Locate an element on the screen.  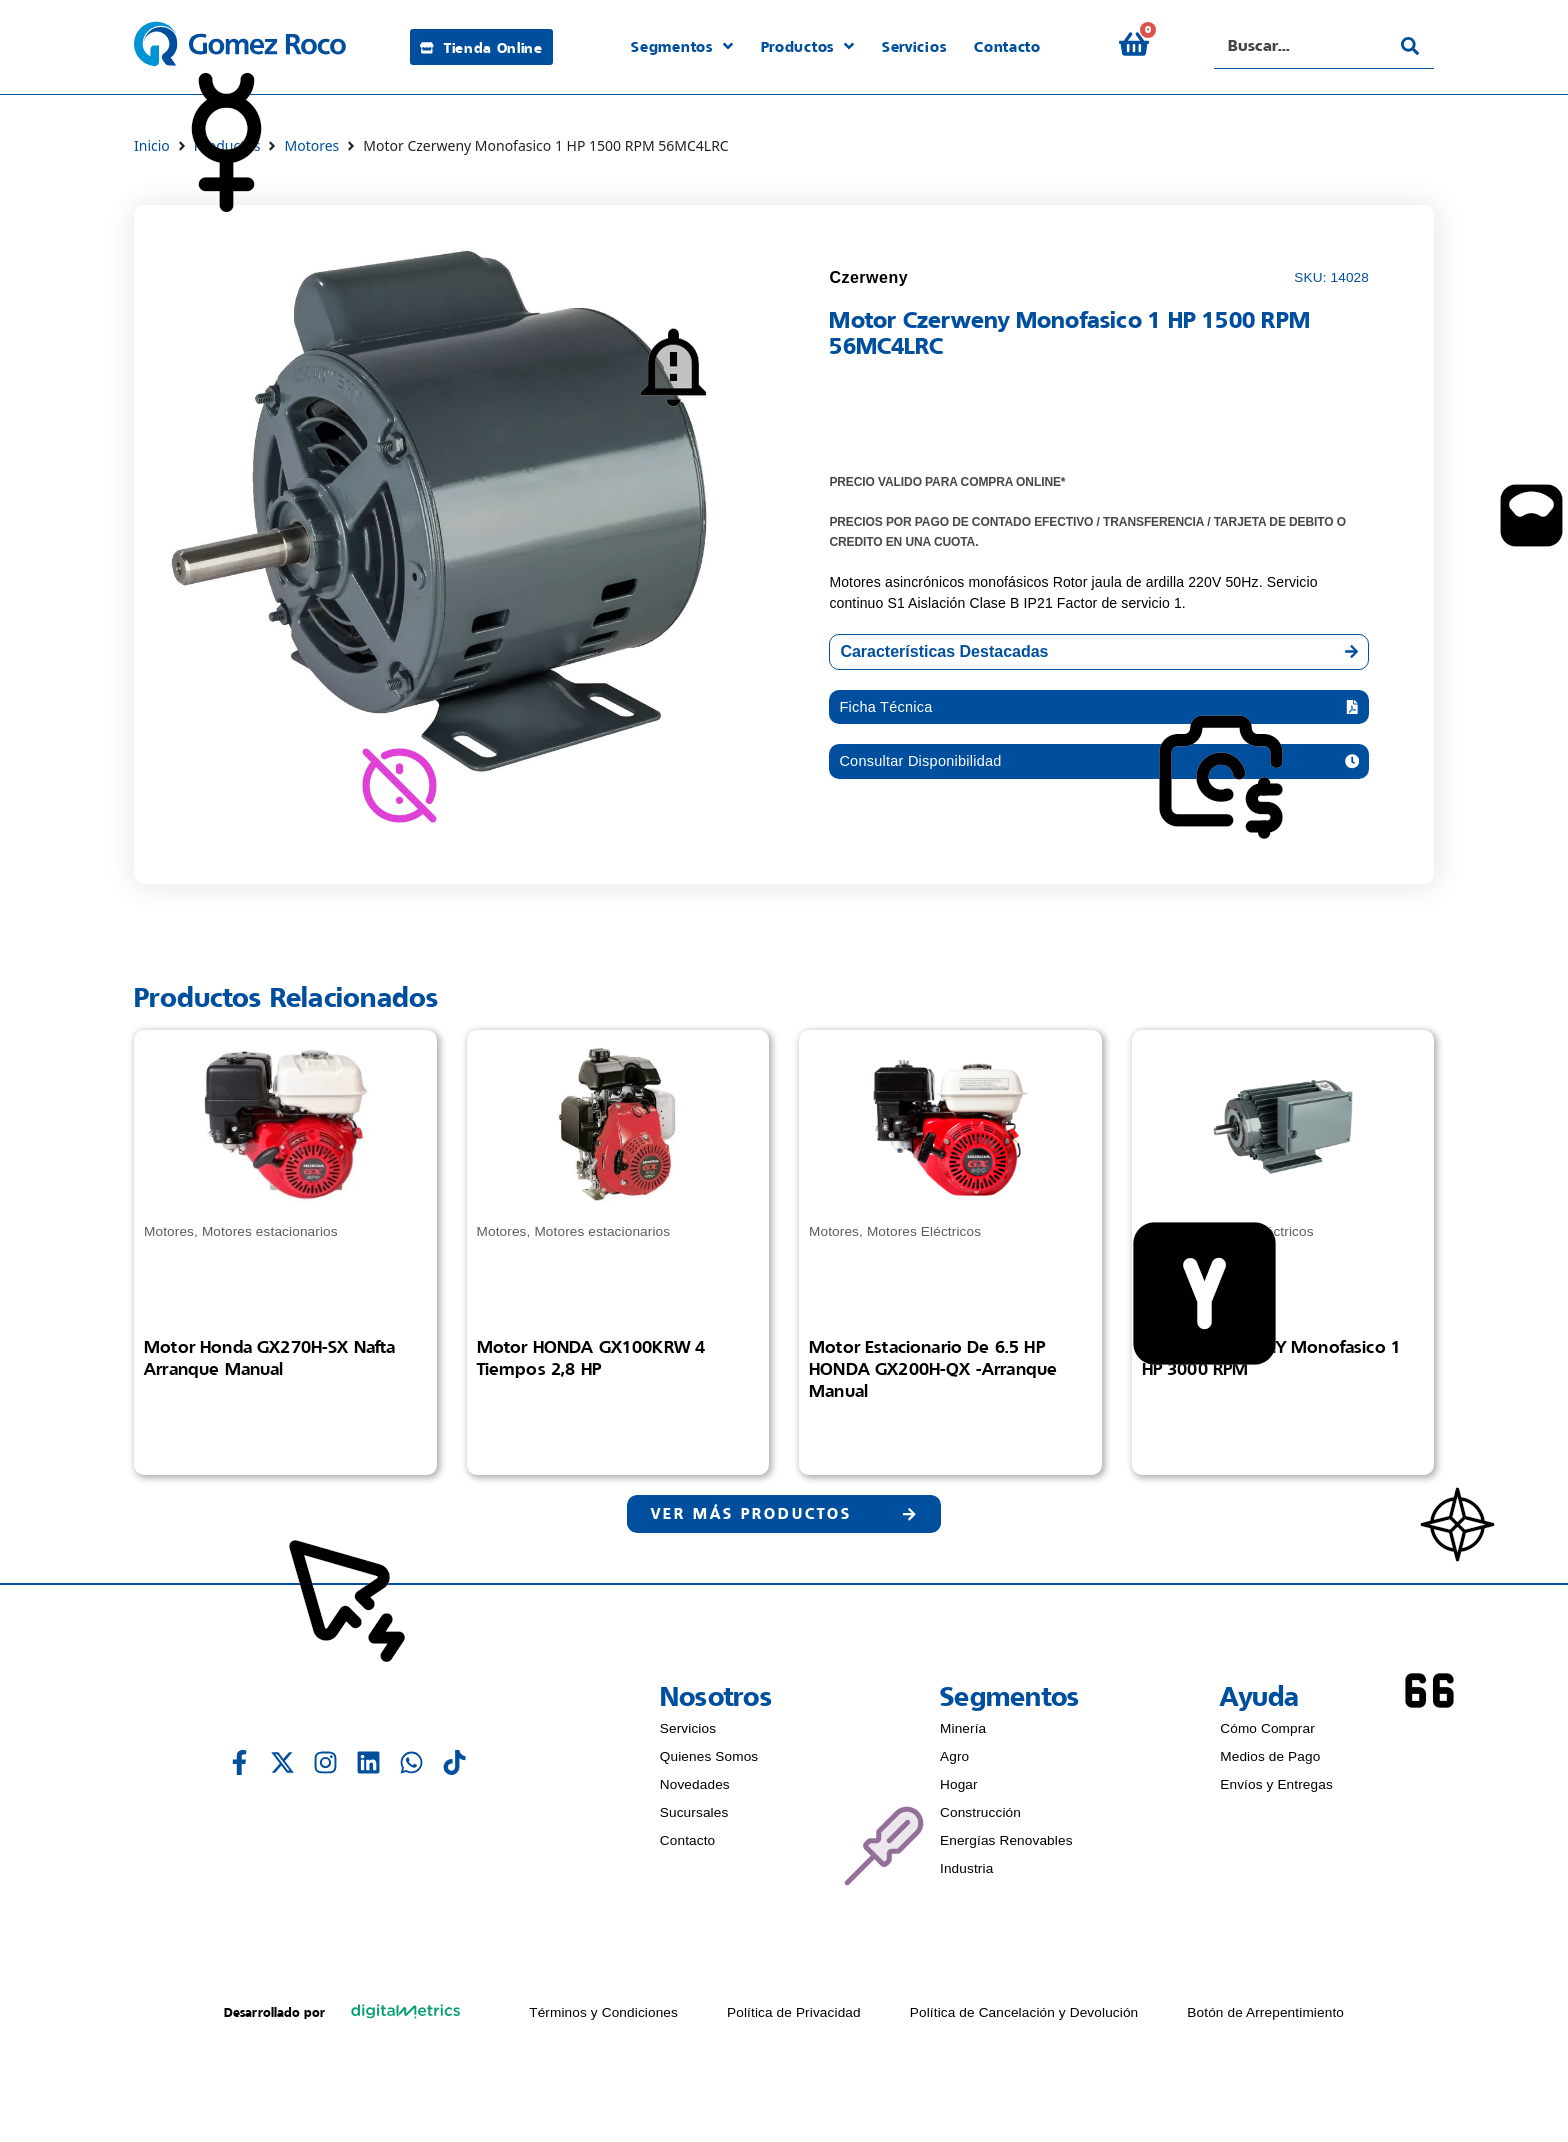
represents the letter Y in a grid or keyboard interface is located at coordinates (1204, 1293).